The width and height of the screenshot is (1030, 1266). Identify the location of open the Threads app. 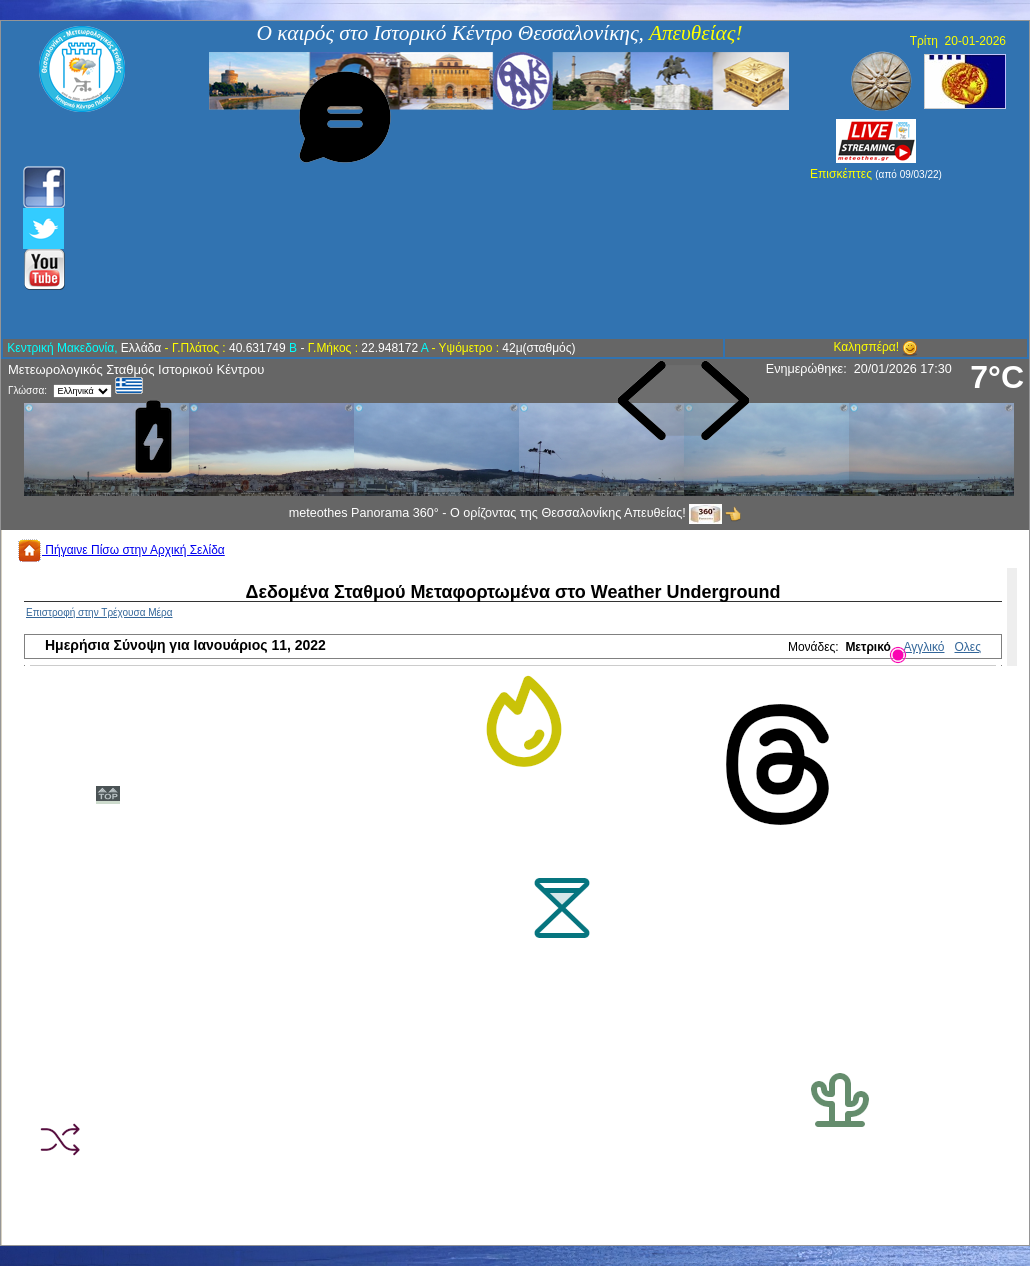
(780, 764).